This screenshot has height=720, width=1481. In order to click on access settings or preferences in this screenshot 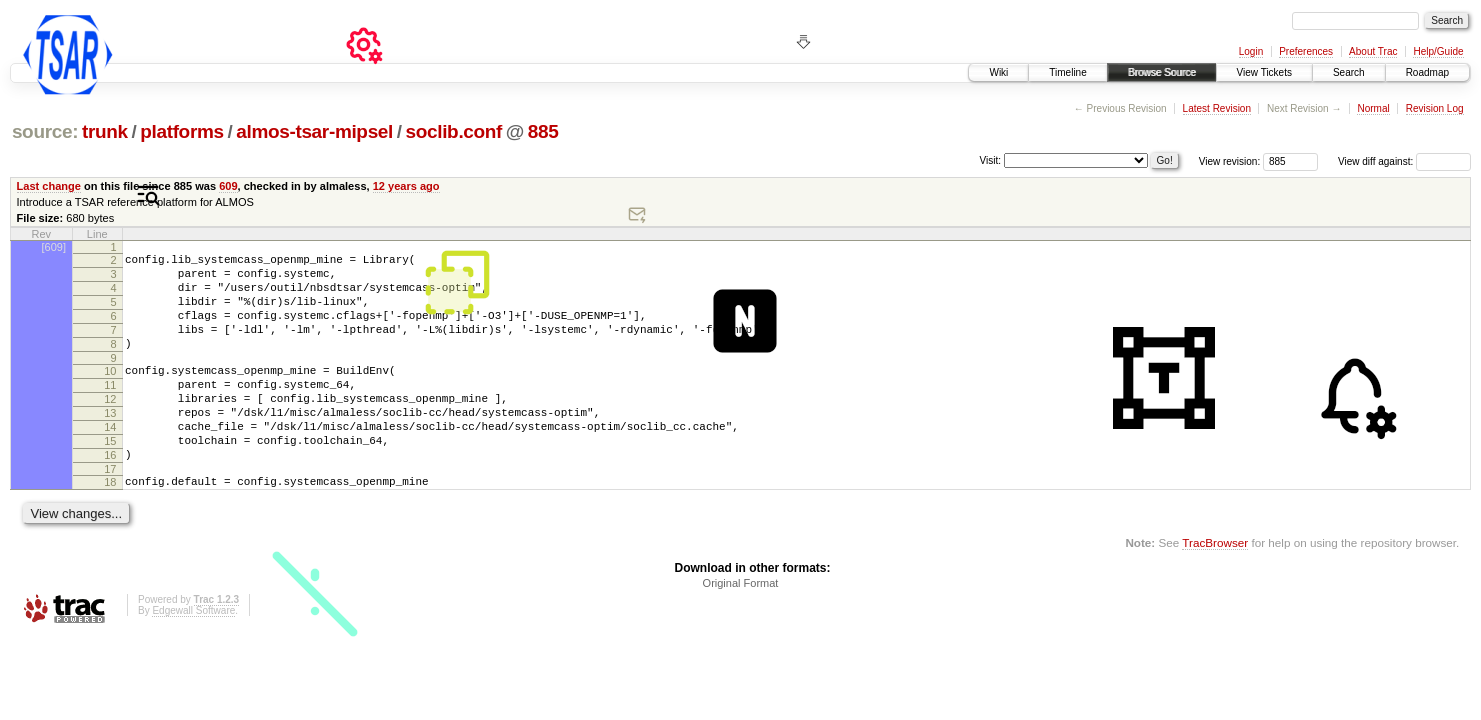, I will do `click(363, 44)`.